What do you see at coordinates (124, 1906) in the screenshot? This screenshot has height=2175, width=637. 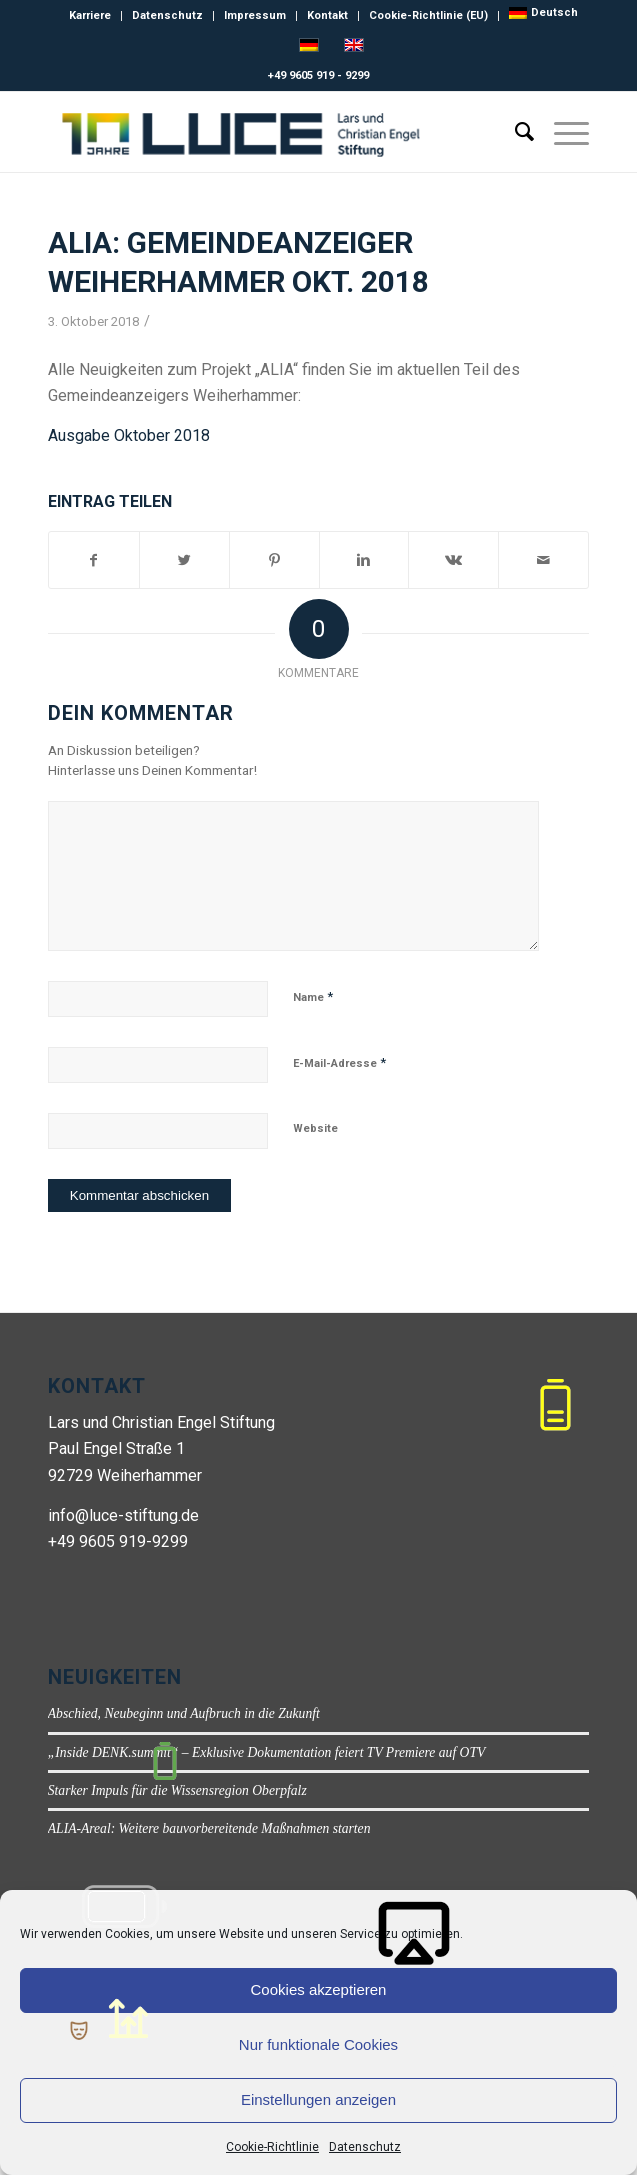 I see `indicates battery level at 80% charge` at bounding box center [124, 1906].